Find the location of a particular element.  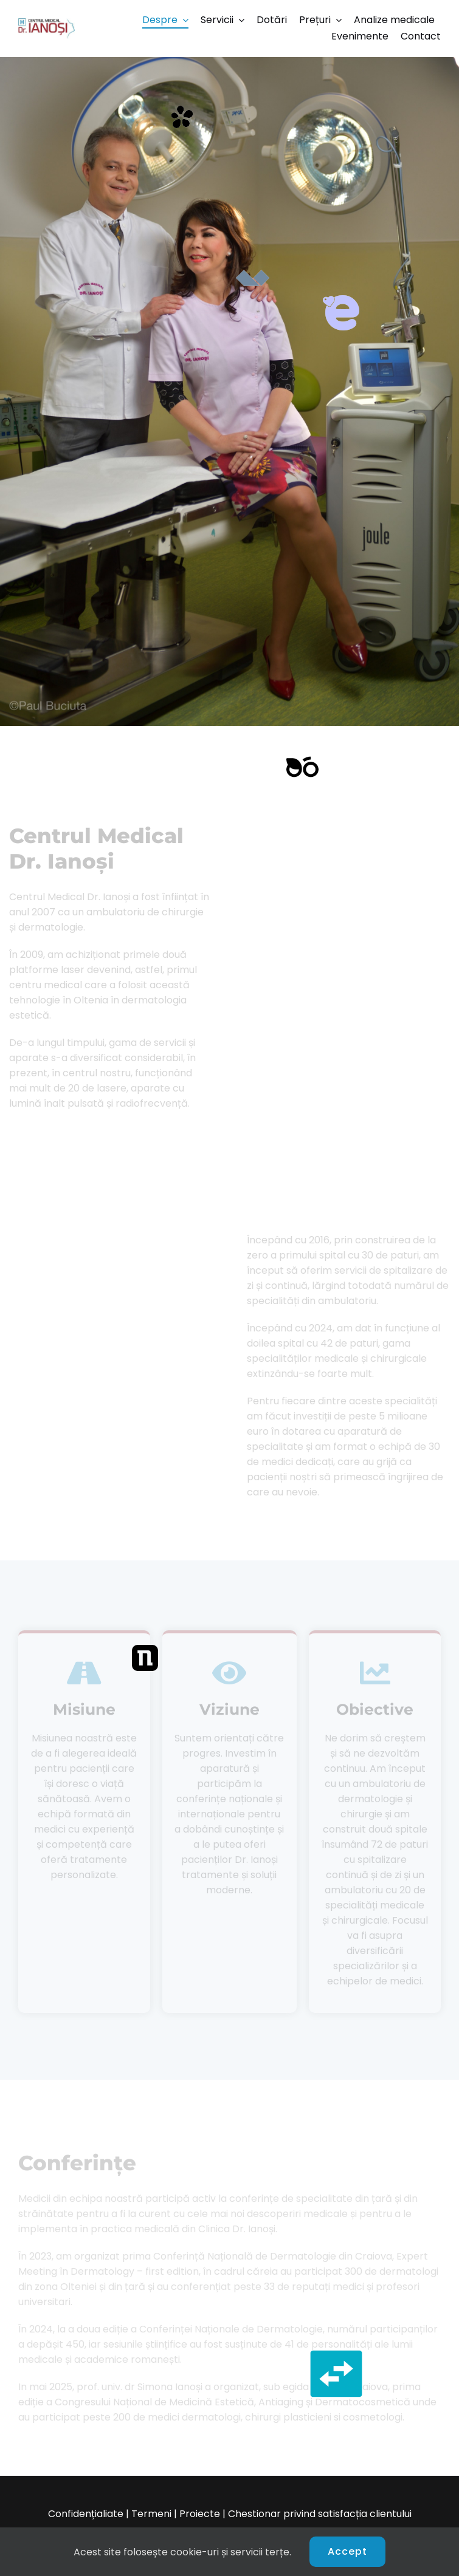

netcup web hosting service logo is located at coordinates (145, 1658).